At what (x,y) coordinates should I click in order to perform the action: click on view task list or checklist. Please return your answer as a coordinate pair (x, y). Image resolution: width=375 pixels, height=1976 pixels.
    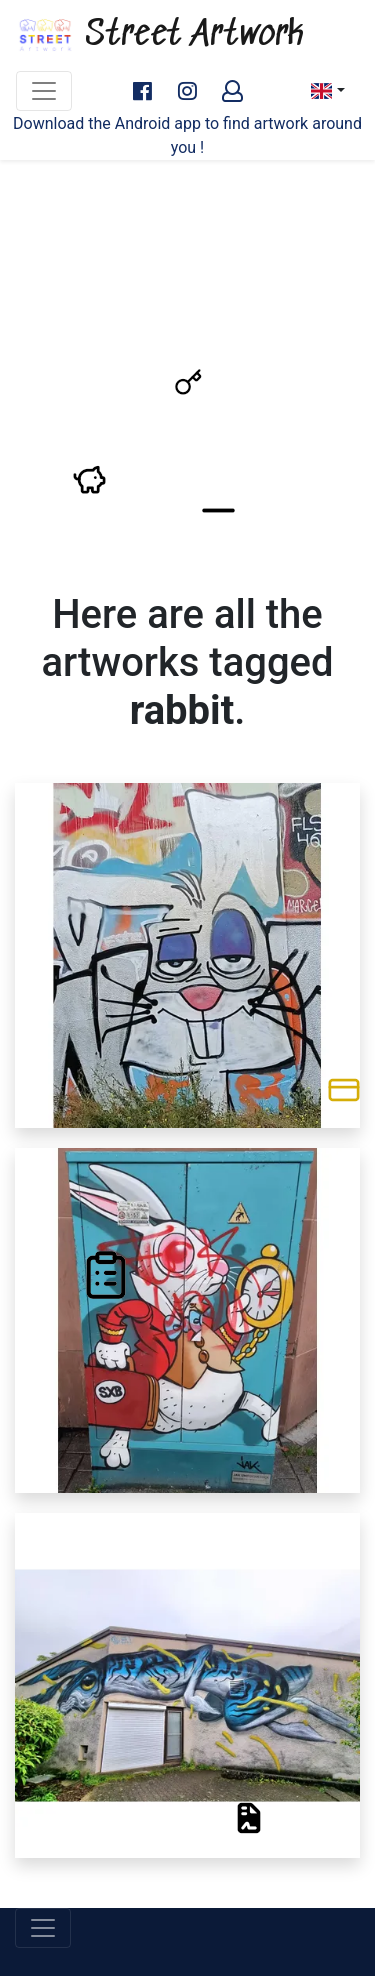
    Looking at the image, I should click on (106, 1275).